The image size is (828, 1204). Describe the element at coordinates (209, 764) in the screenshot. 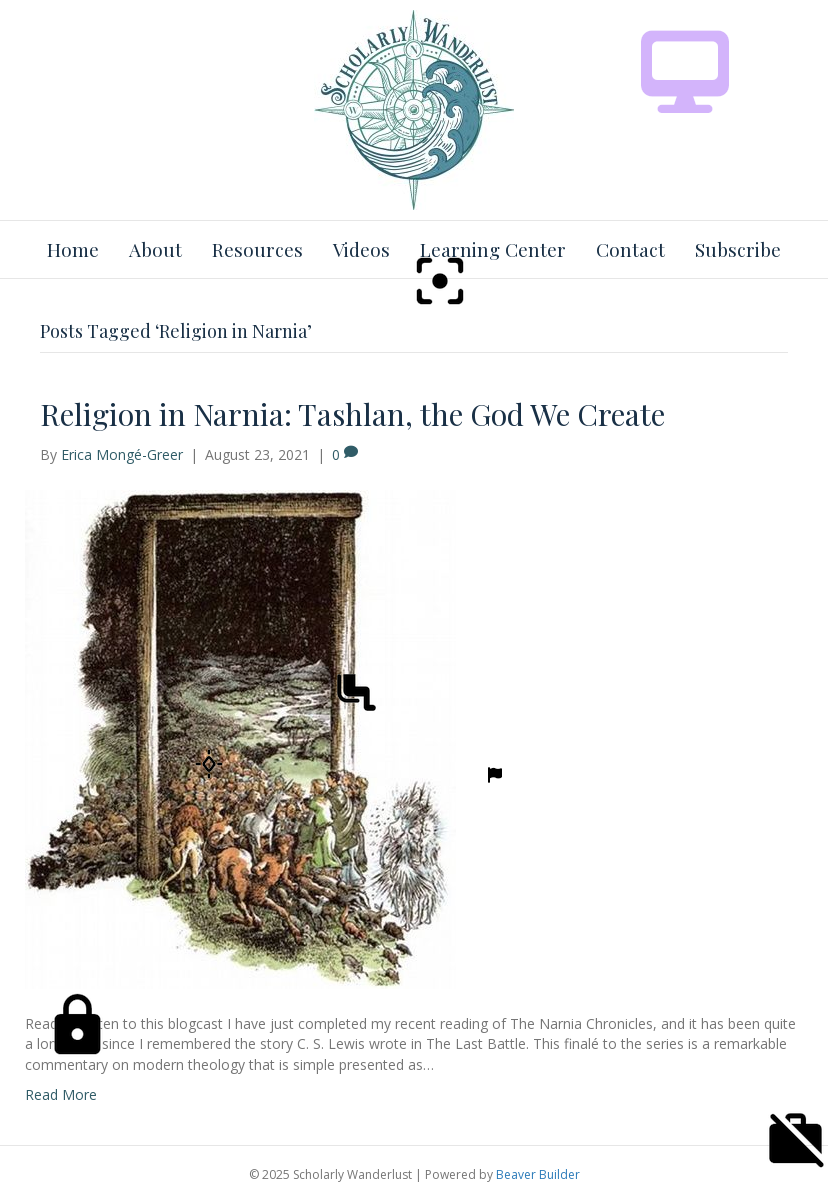

I see `align keyframe to center of timeline` at that location.